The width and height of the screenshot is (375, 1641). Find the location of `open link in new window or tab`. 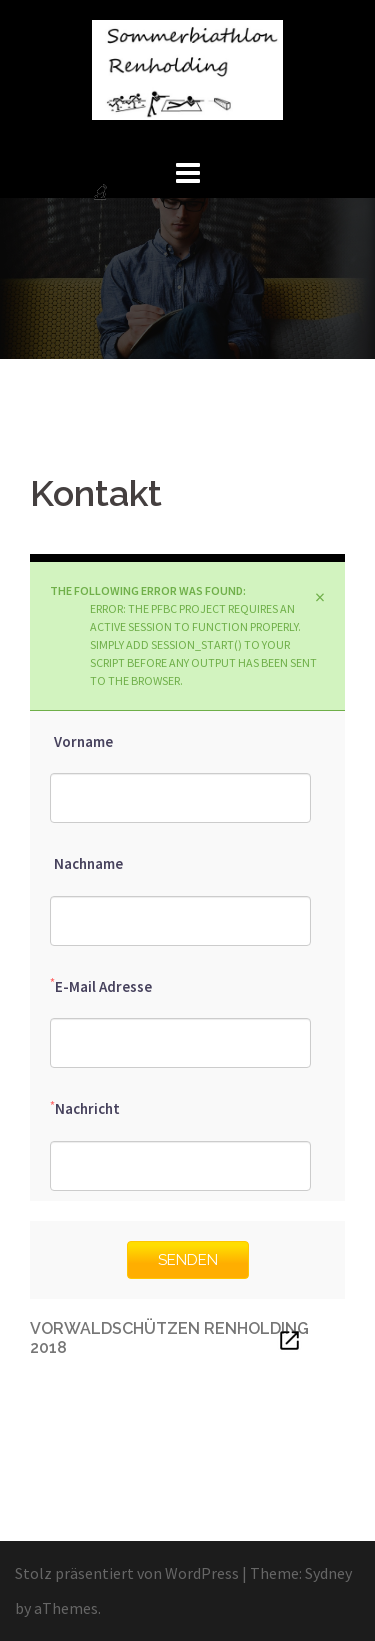

open link in new window or tab is located at coordinates (289, 1340).